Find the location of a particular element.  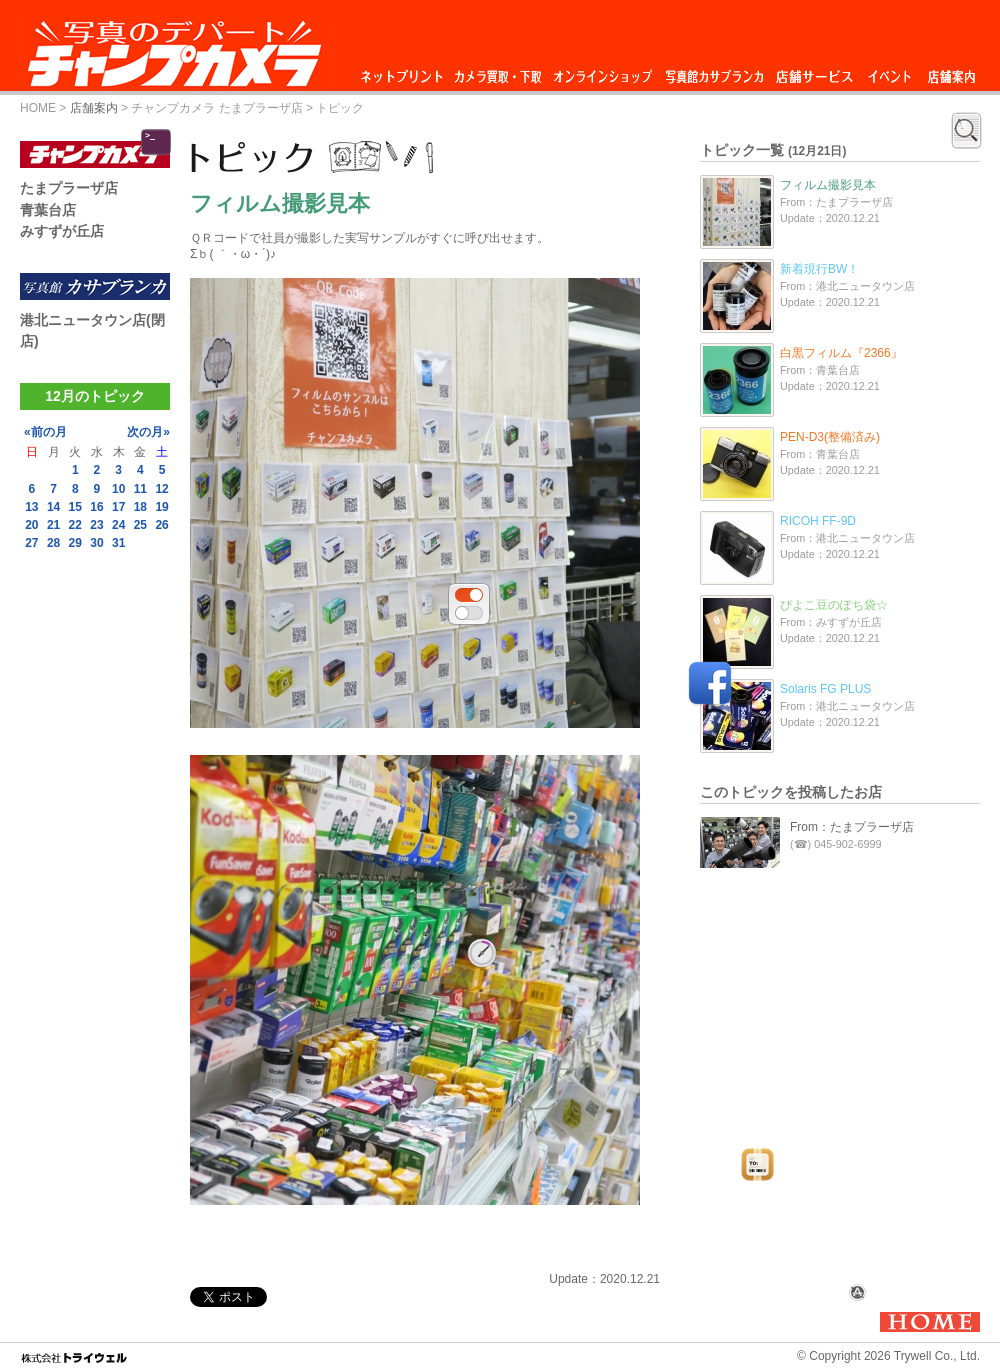

open the software updater application is located at coordinates (857, 1292).